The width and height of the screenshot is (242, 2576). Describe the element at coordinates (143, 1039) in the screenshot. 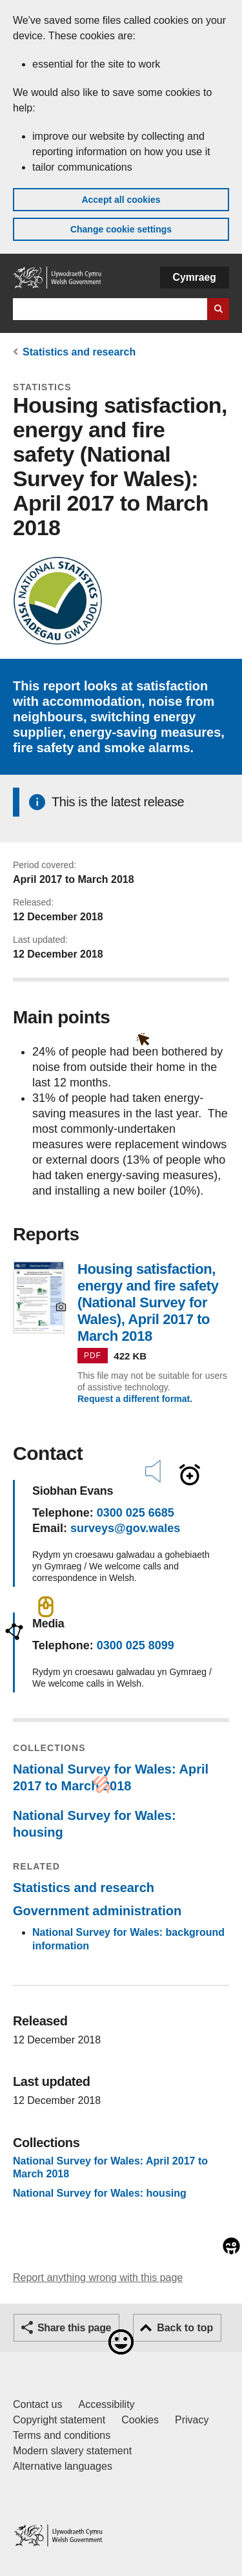

I see `click or tap to interact` at that location.